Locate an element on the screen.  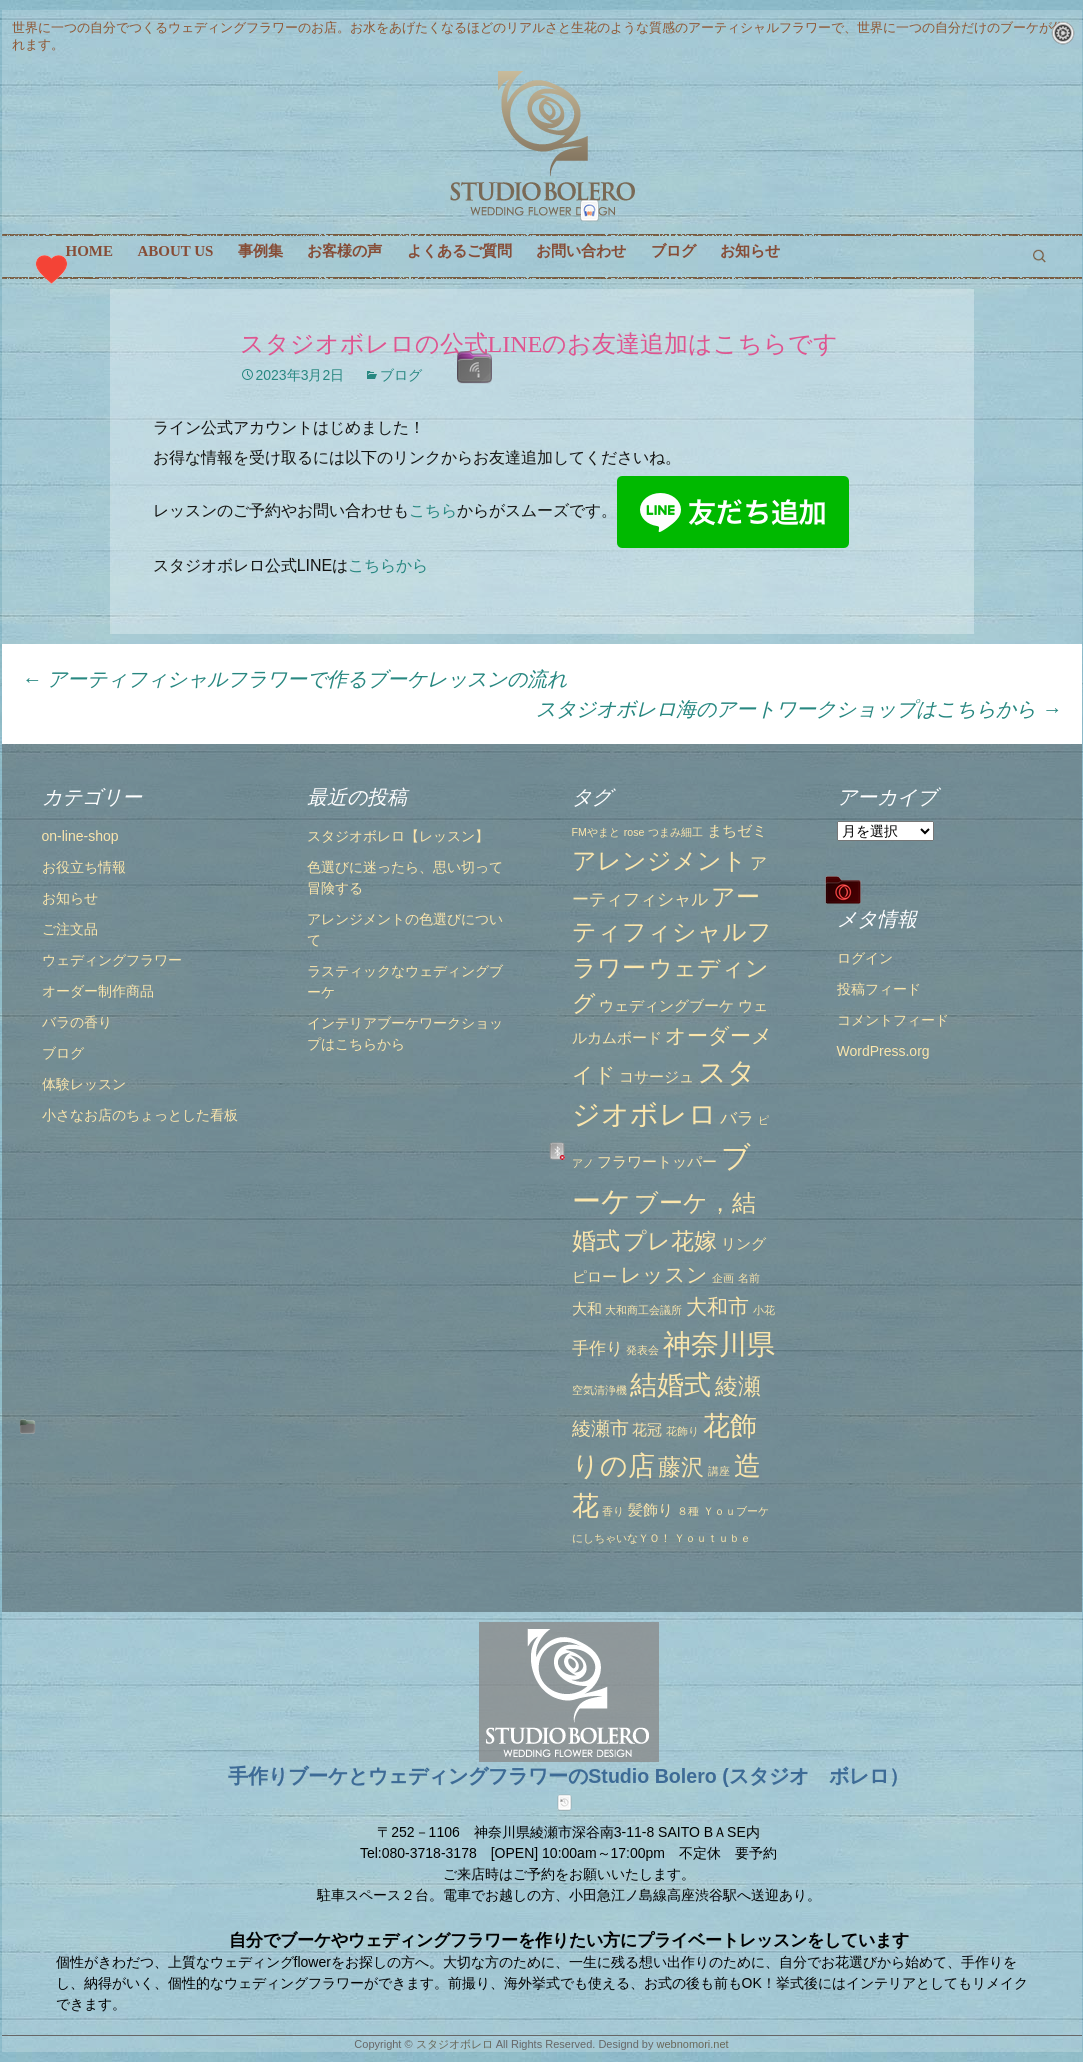
open Opera GX browser files folder is located at coordinates (843, 891).